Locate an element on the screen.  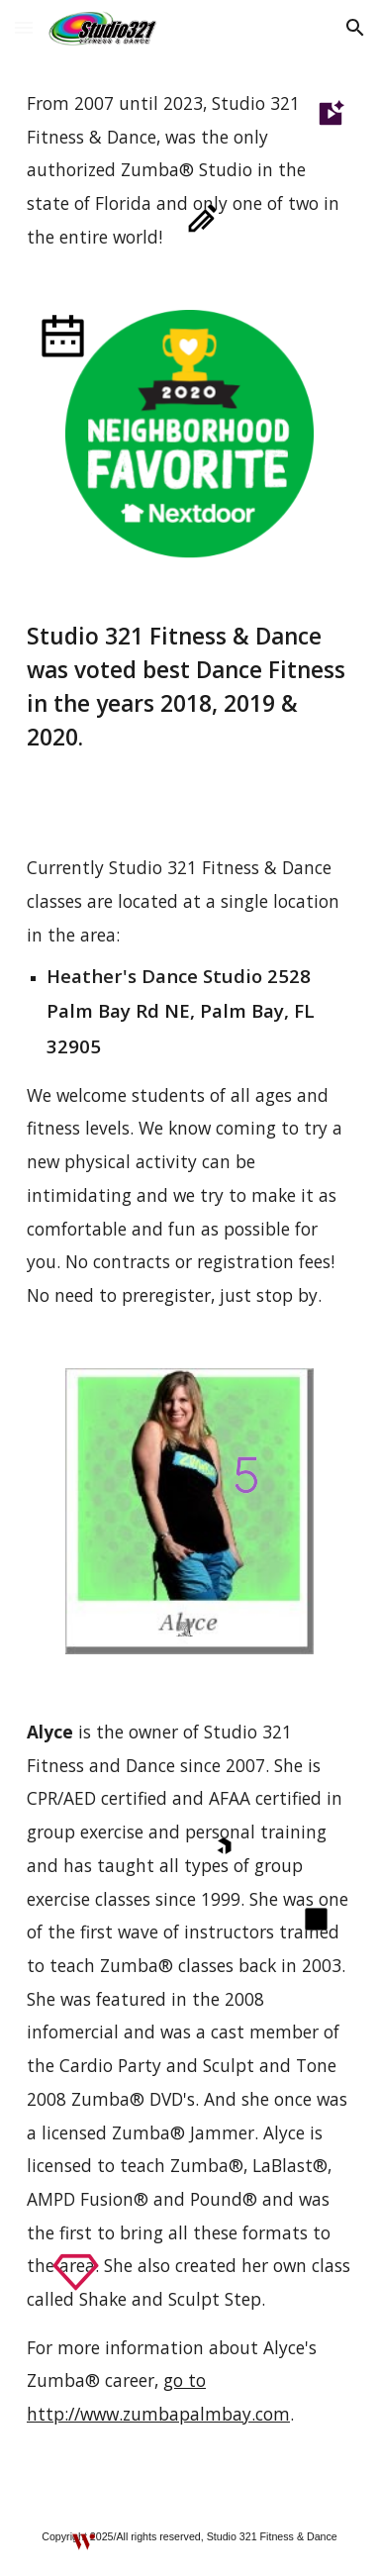
open the Wantedly app is located at coordinates (83, 2541).